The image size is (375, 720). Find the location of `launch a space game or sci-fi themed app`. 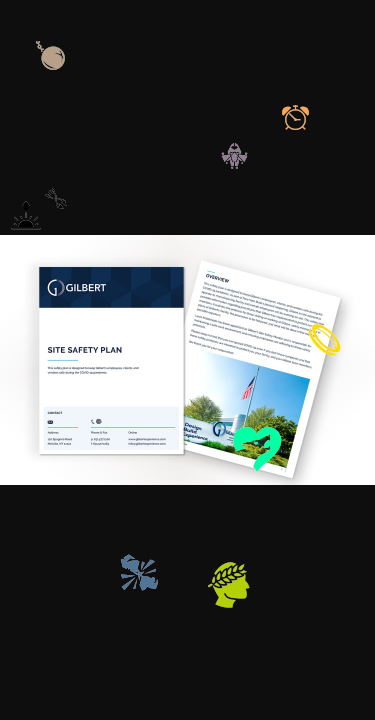

launch a space game or sci-fi themed app is located at coordinates (234, 155).